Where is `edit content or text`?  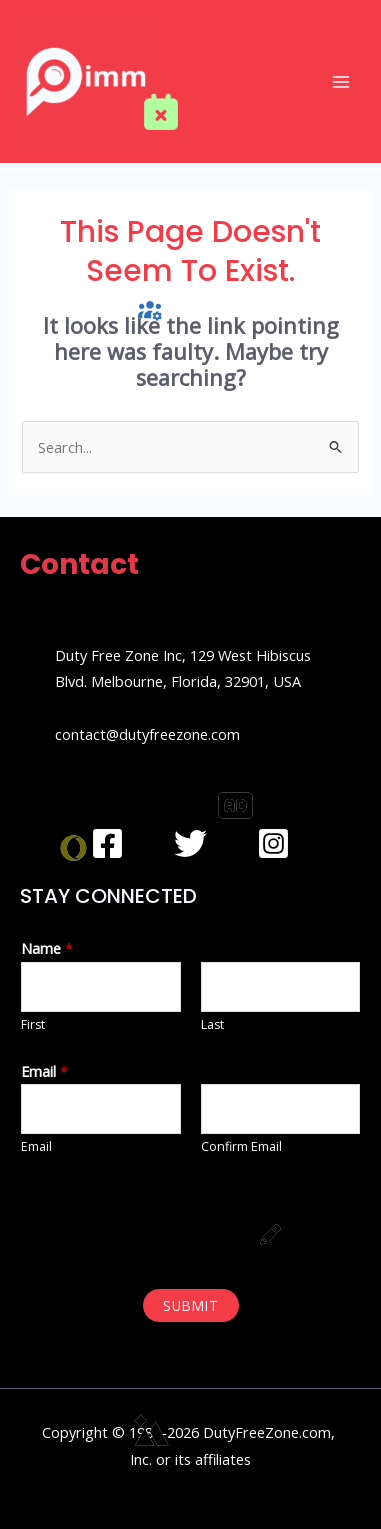
edit content or text is located at coordinates (270, 1234).